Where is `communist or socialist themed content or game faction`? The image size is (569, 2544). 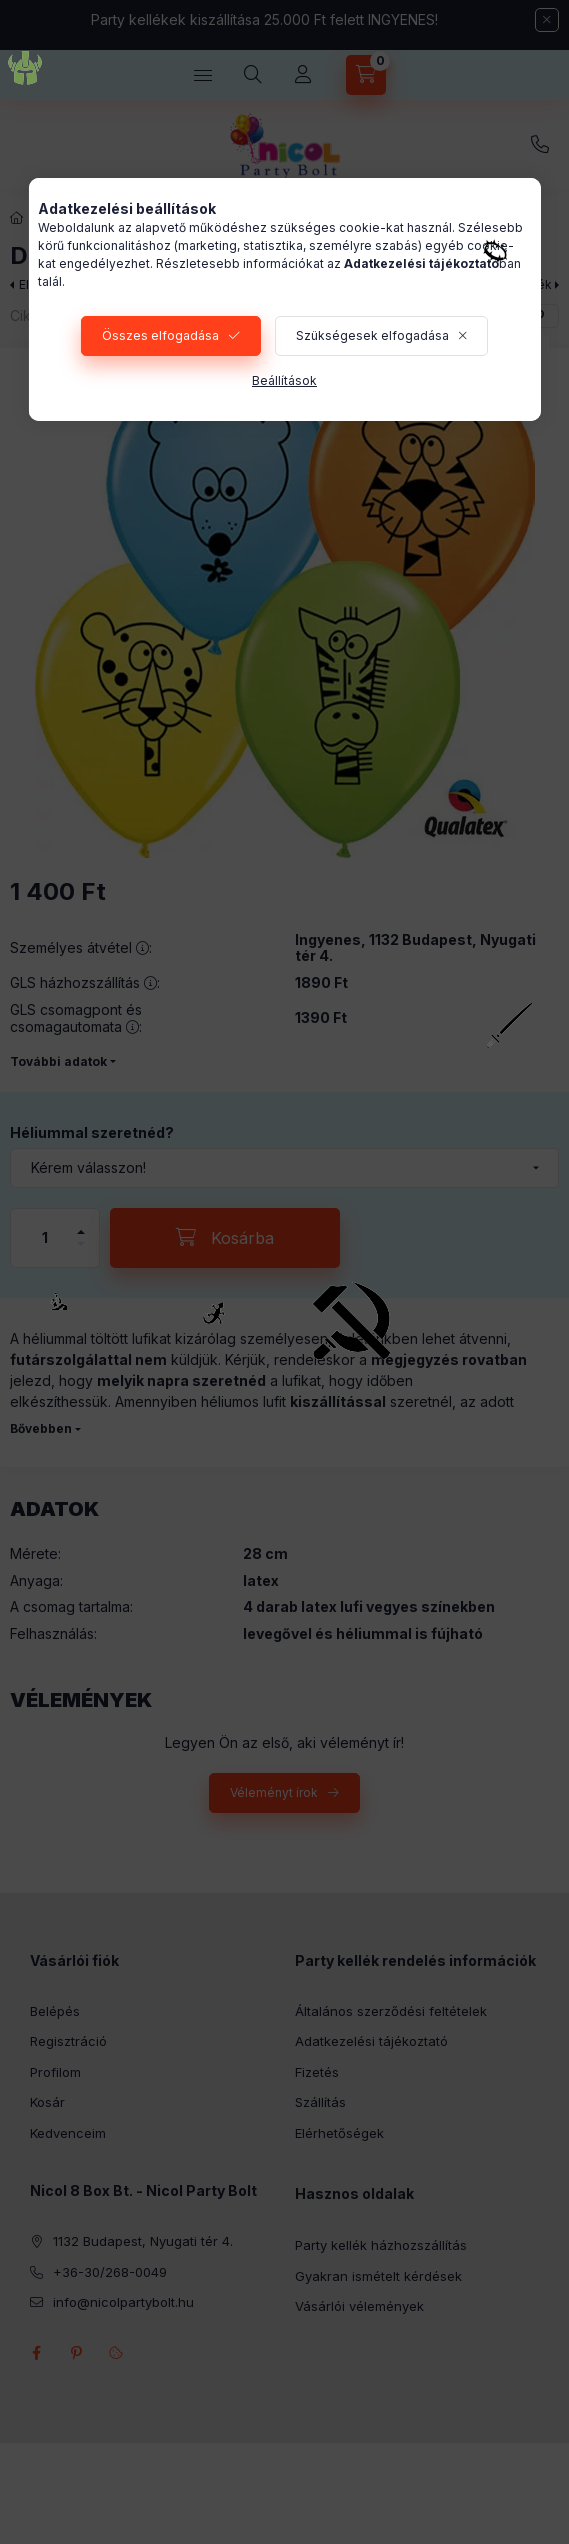
communist or socialist themed content or game faction is located at coordinates (351, 1320).